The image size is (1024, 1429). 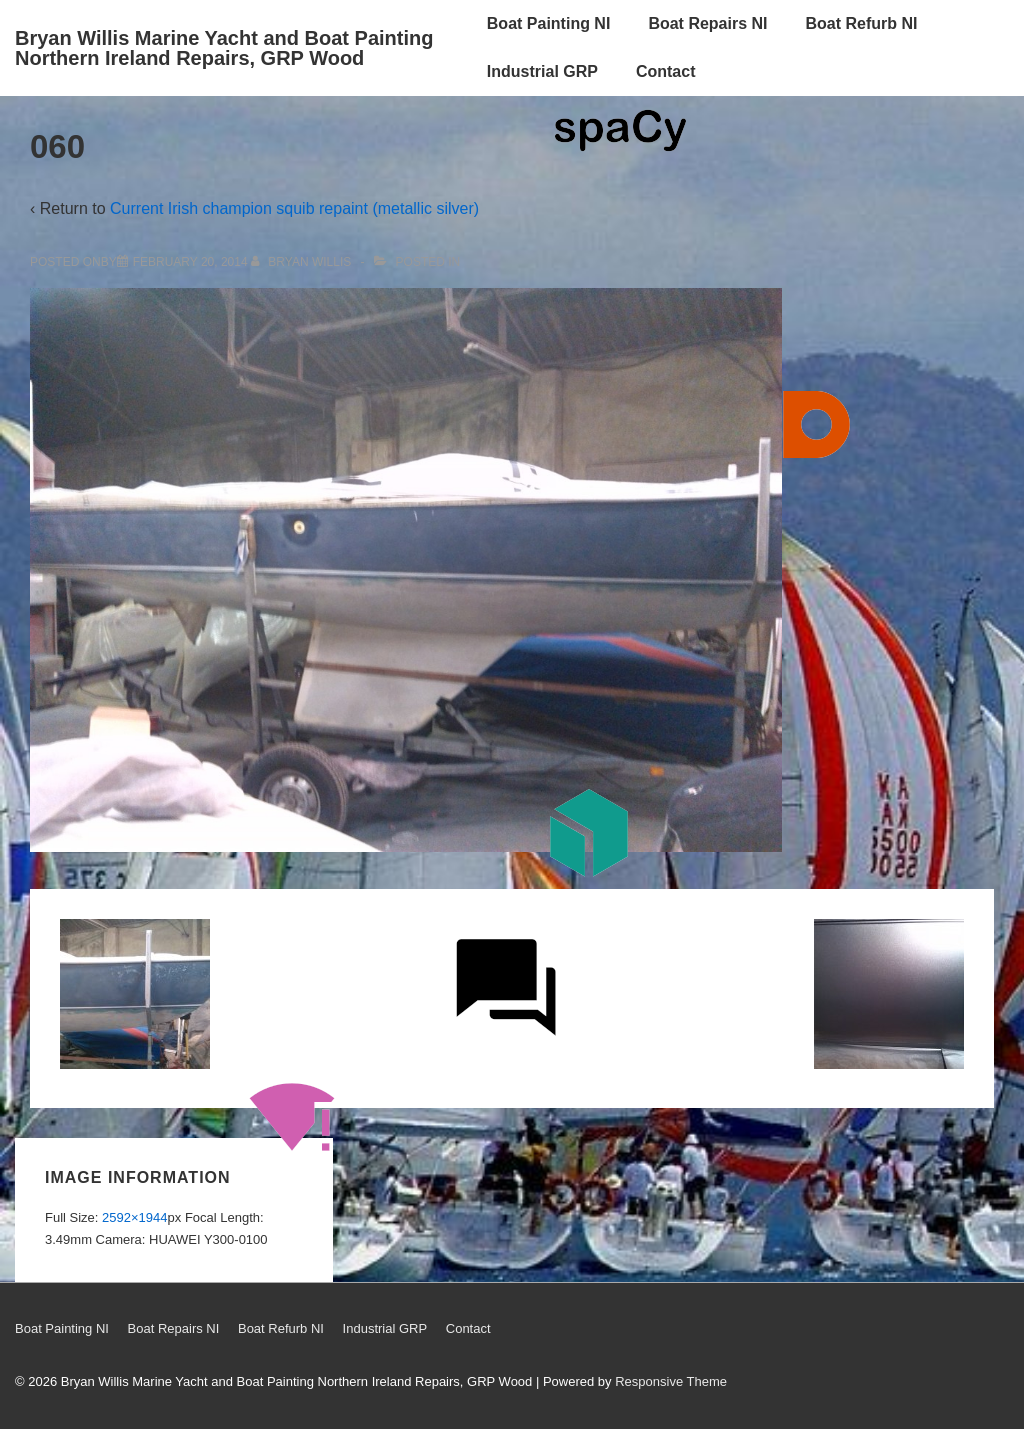 I want to click on indicates a wifi connection error, so click(x=292, y=1117).